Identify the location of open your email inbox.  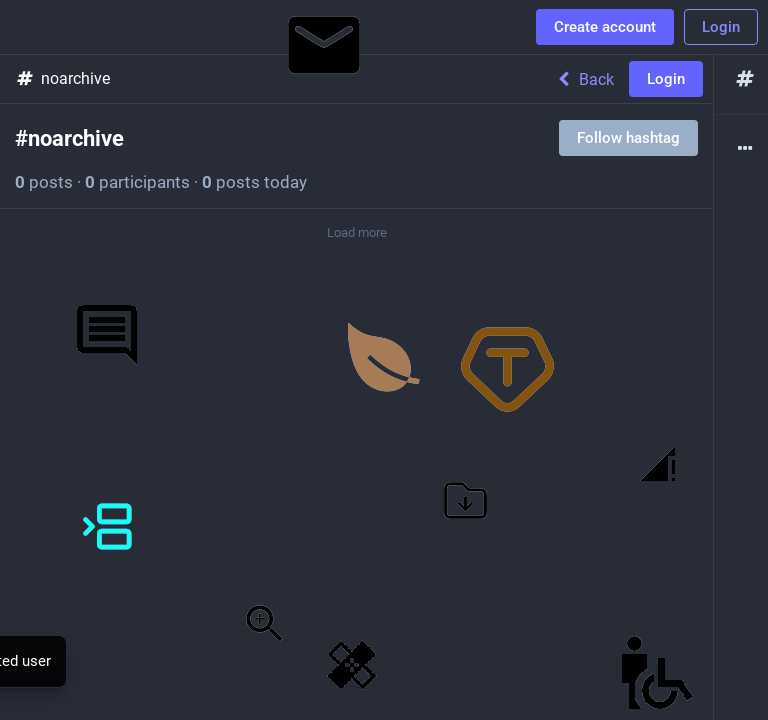
(324, 45).